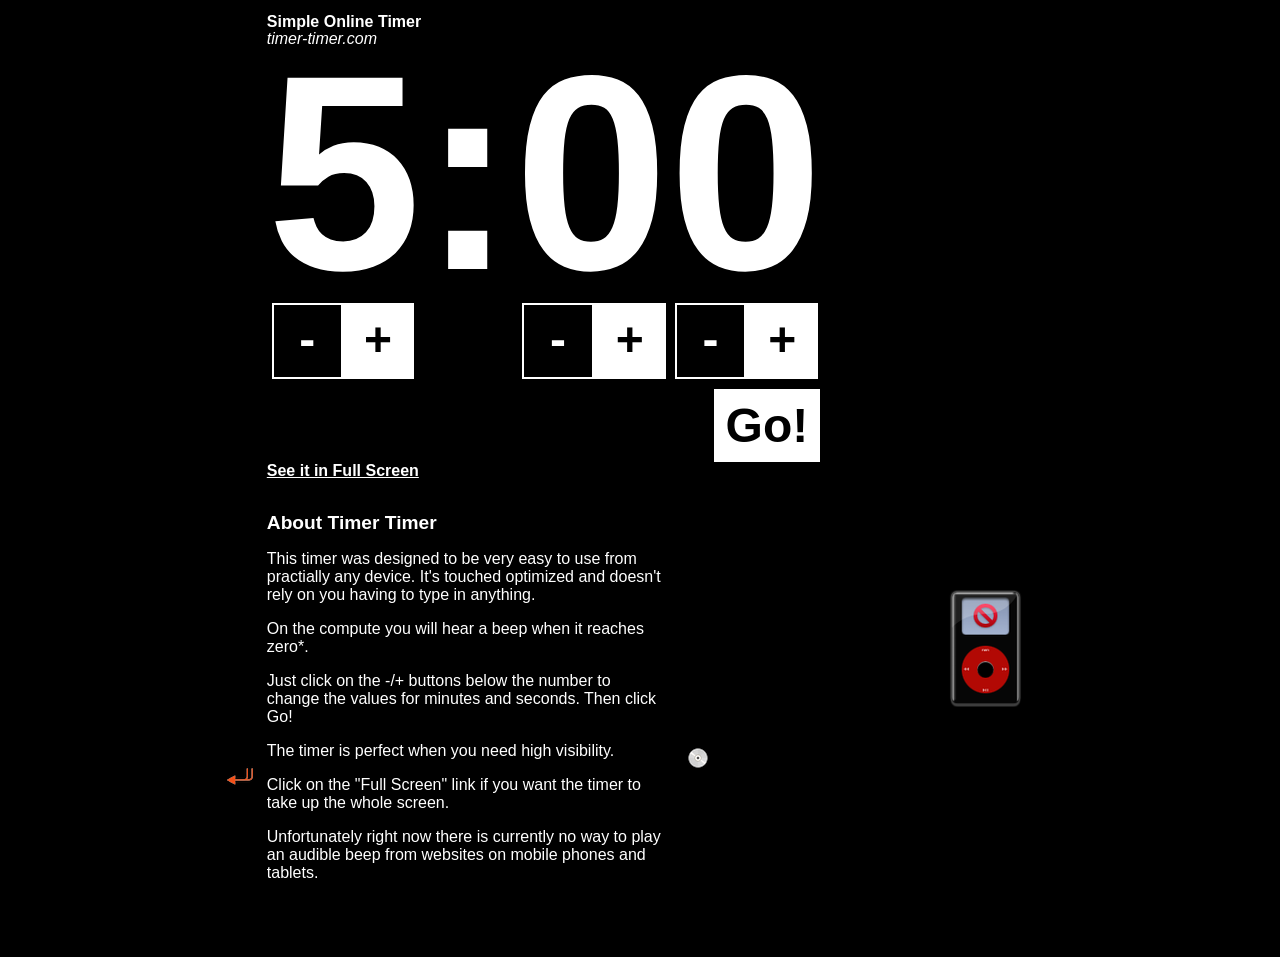 This screenshot has width=1280, height=957. What do you see at coordinates (985, 648) in the screenshot?
I see `iPod device not recognized or unavailable` at bounding box center [985, 648].